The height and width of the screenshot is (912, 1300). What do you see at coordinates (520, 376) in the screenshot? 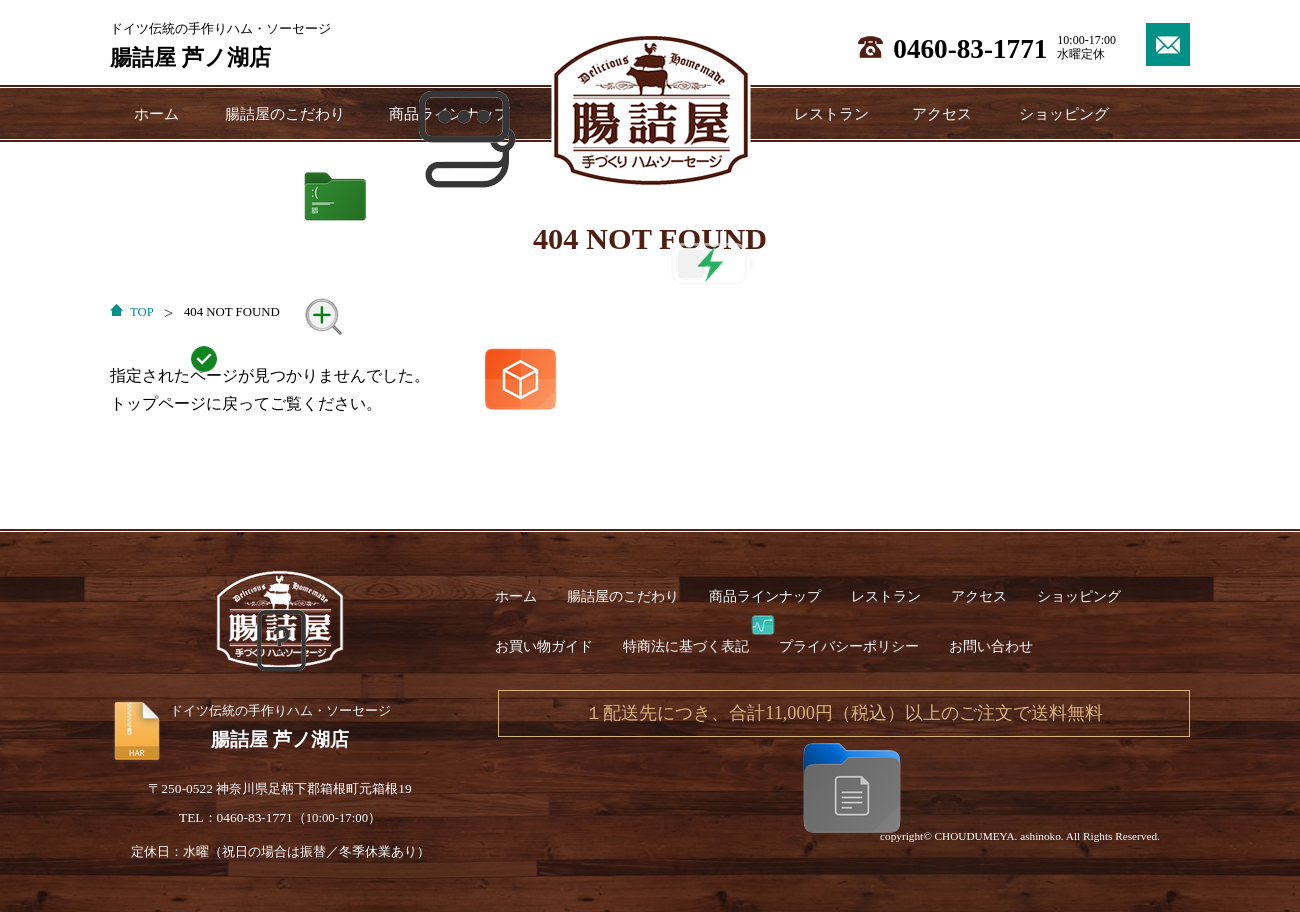
I see `3D model file in STL binary format` at bounding box center [520, 376].